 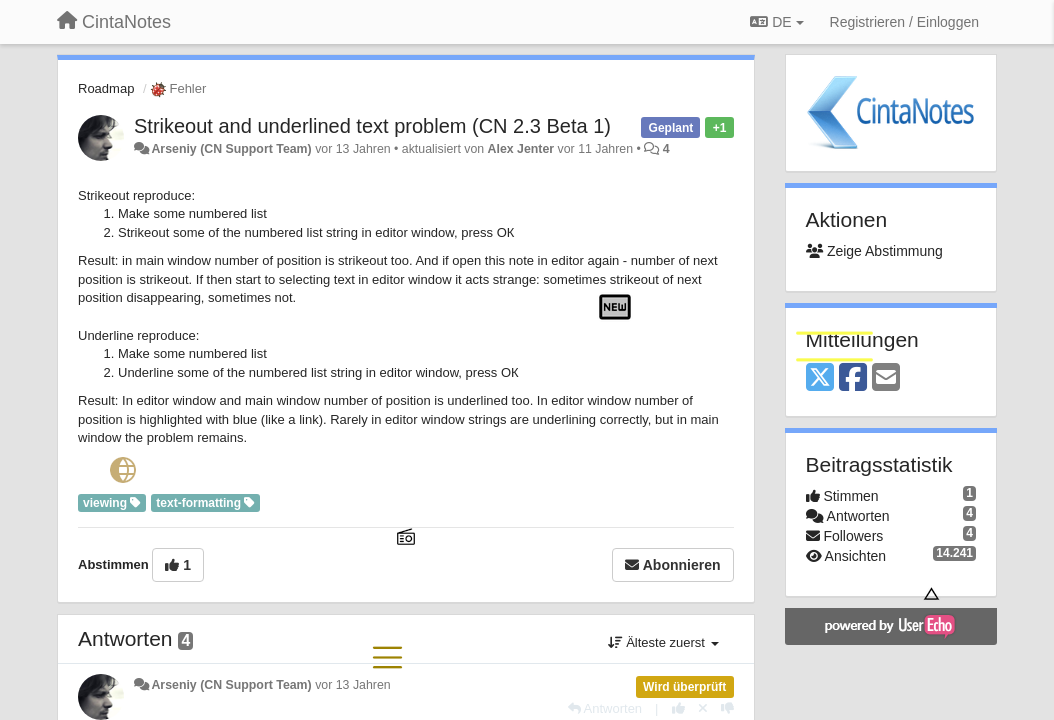 What do you see at coordinates (123, 470) in the screenshot?
I see `switch to global or worldwide view` at bounding box center [123, 470].